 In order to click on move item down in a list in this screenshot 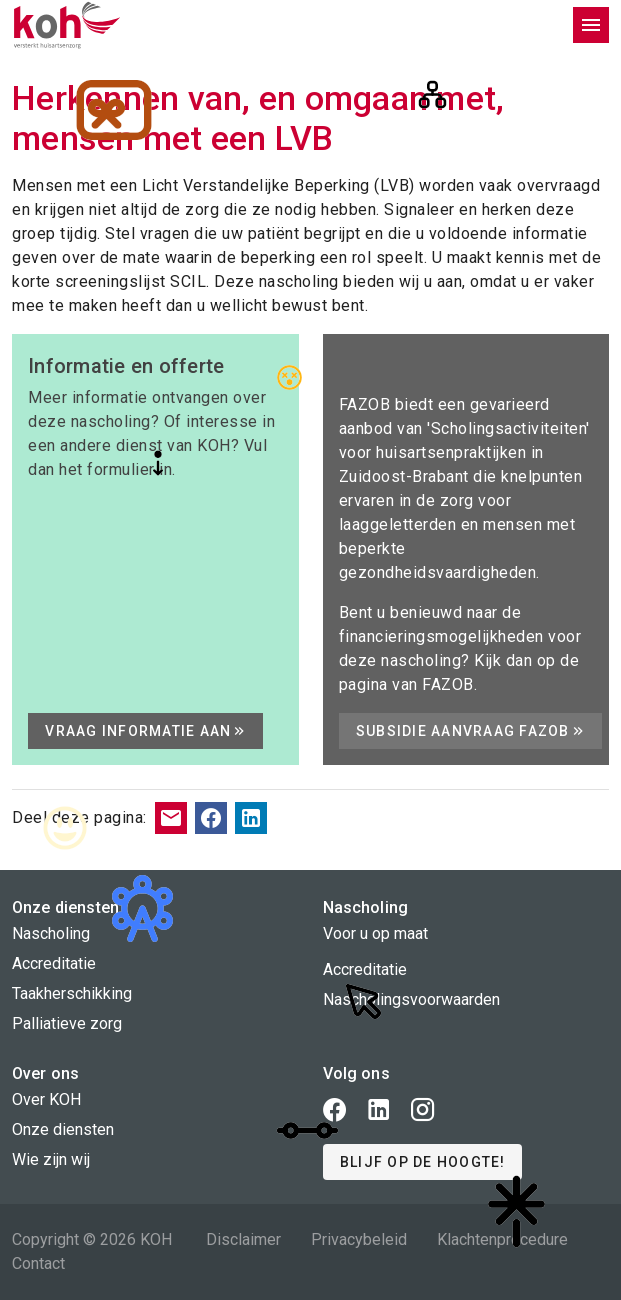, I will do `click(158, 463)`.